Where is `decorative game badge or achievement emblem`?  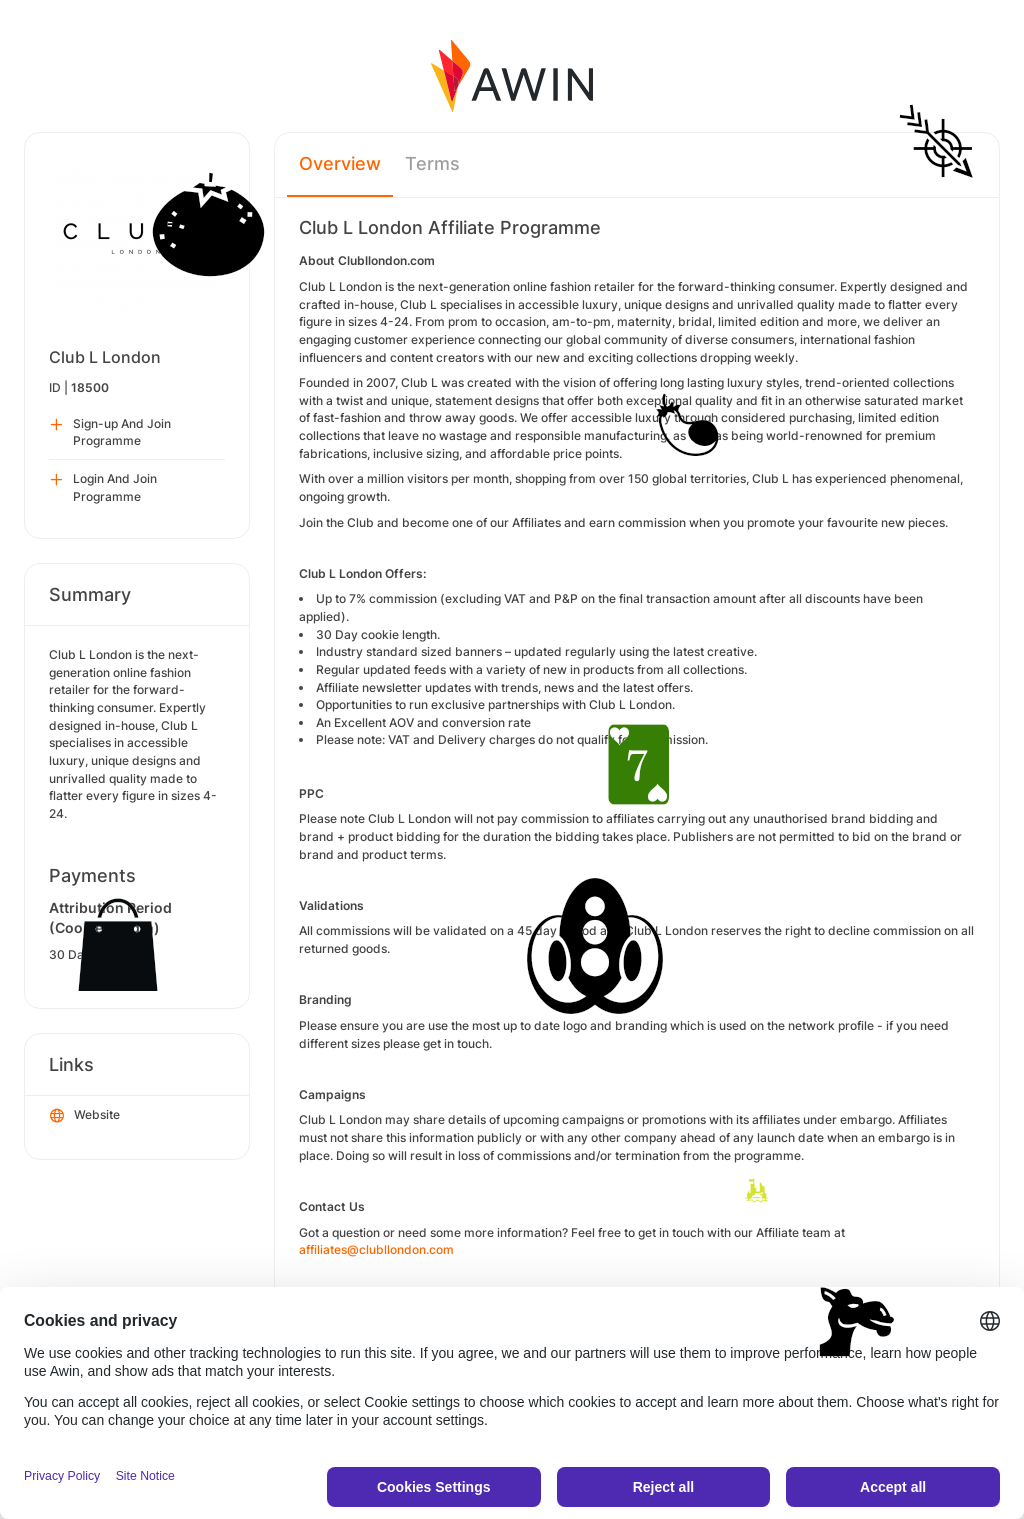 decorative game badge or achievement emblem is located at coordinates (595, 946).